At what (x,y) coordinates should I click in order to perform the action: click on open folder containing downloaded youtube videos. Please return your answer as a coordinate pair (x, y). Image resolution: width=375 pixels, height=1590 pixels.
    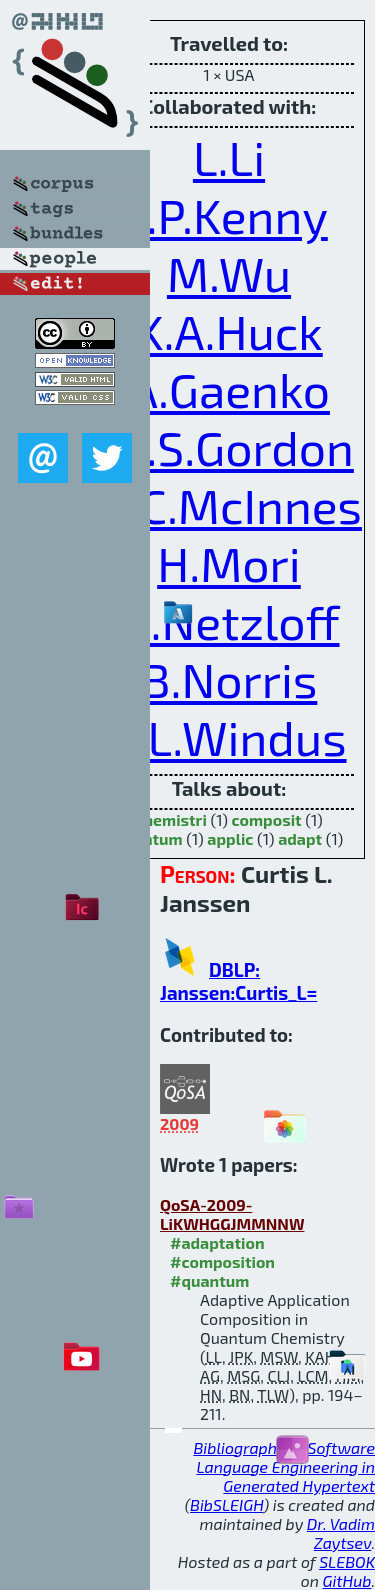
    Looking at the image, I should click on (81, 1357).